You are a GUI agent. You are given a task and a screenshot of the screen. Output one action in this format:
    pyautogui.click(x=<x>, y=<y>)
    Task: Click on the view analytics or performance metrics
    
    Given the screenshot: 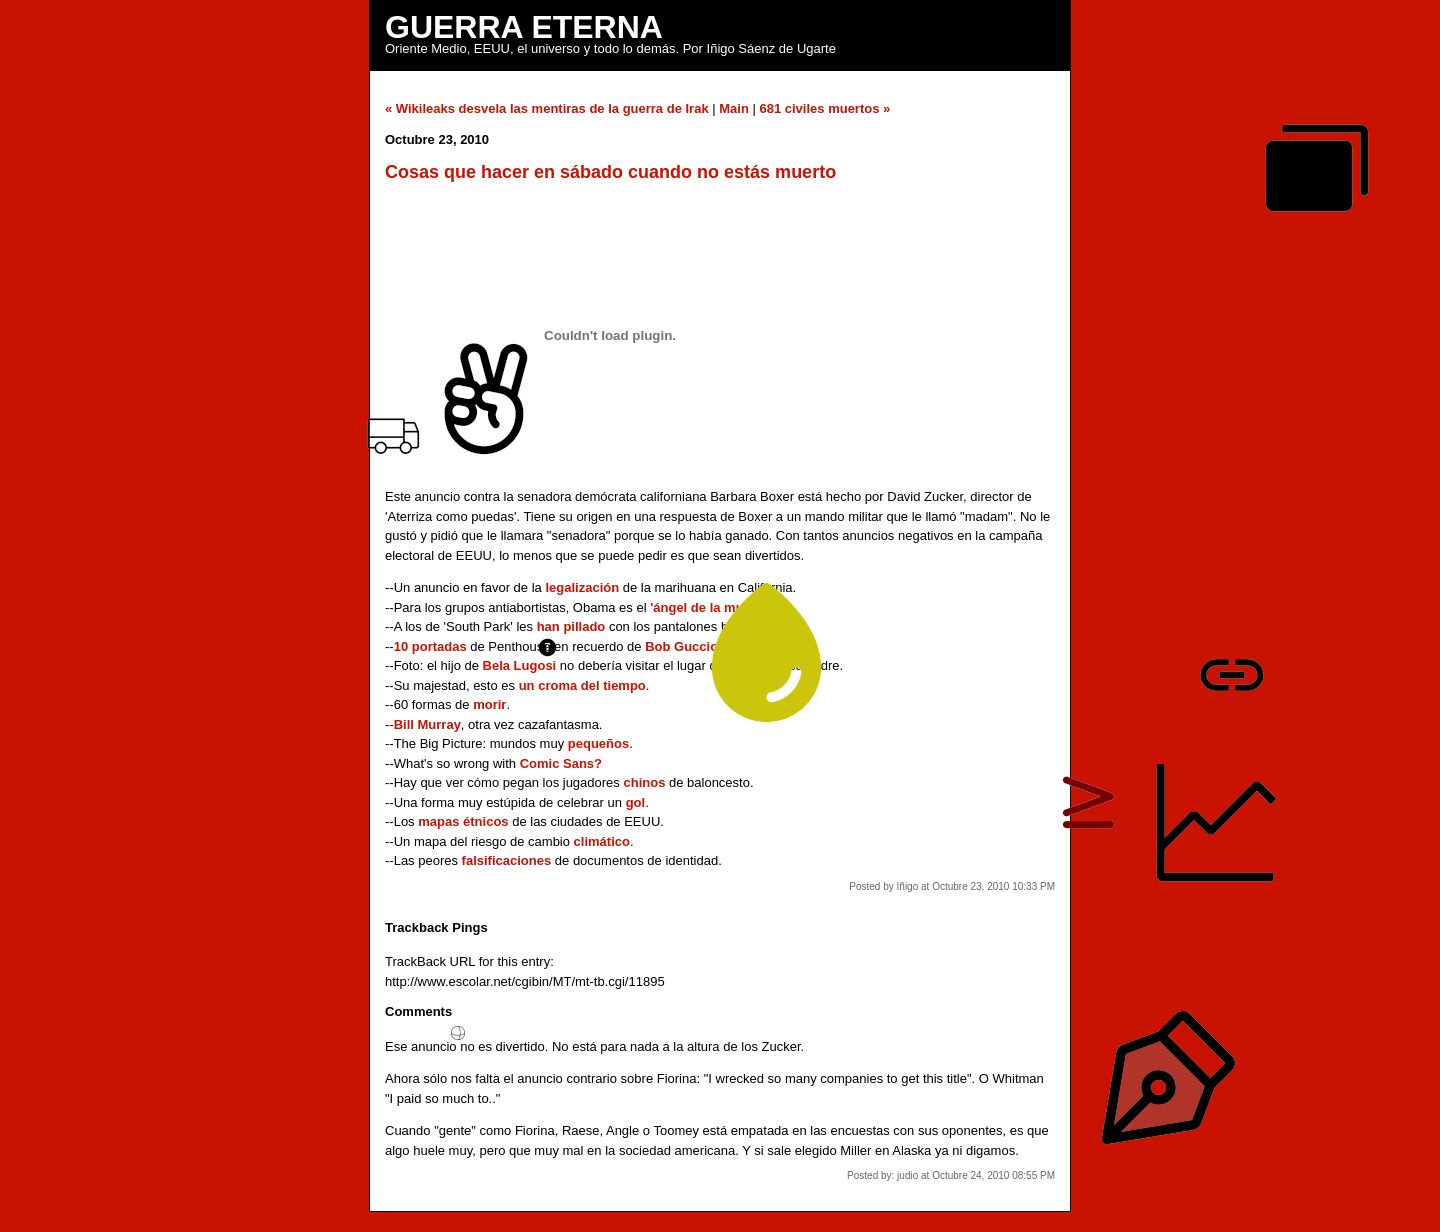 What is the action you would take?
    pyautogui.click(x=1215, y=831)
    